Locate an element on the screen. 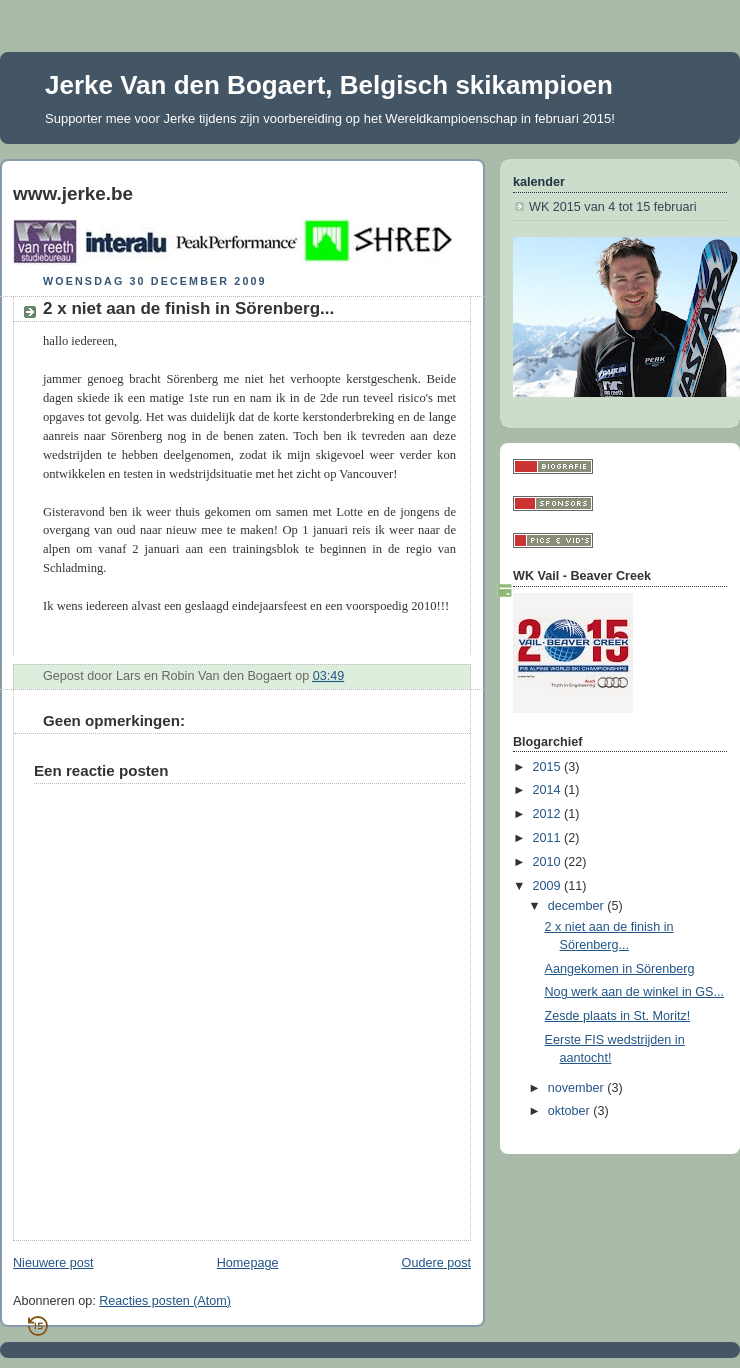  access payment methods is located at coordinates (504, 590).